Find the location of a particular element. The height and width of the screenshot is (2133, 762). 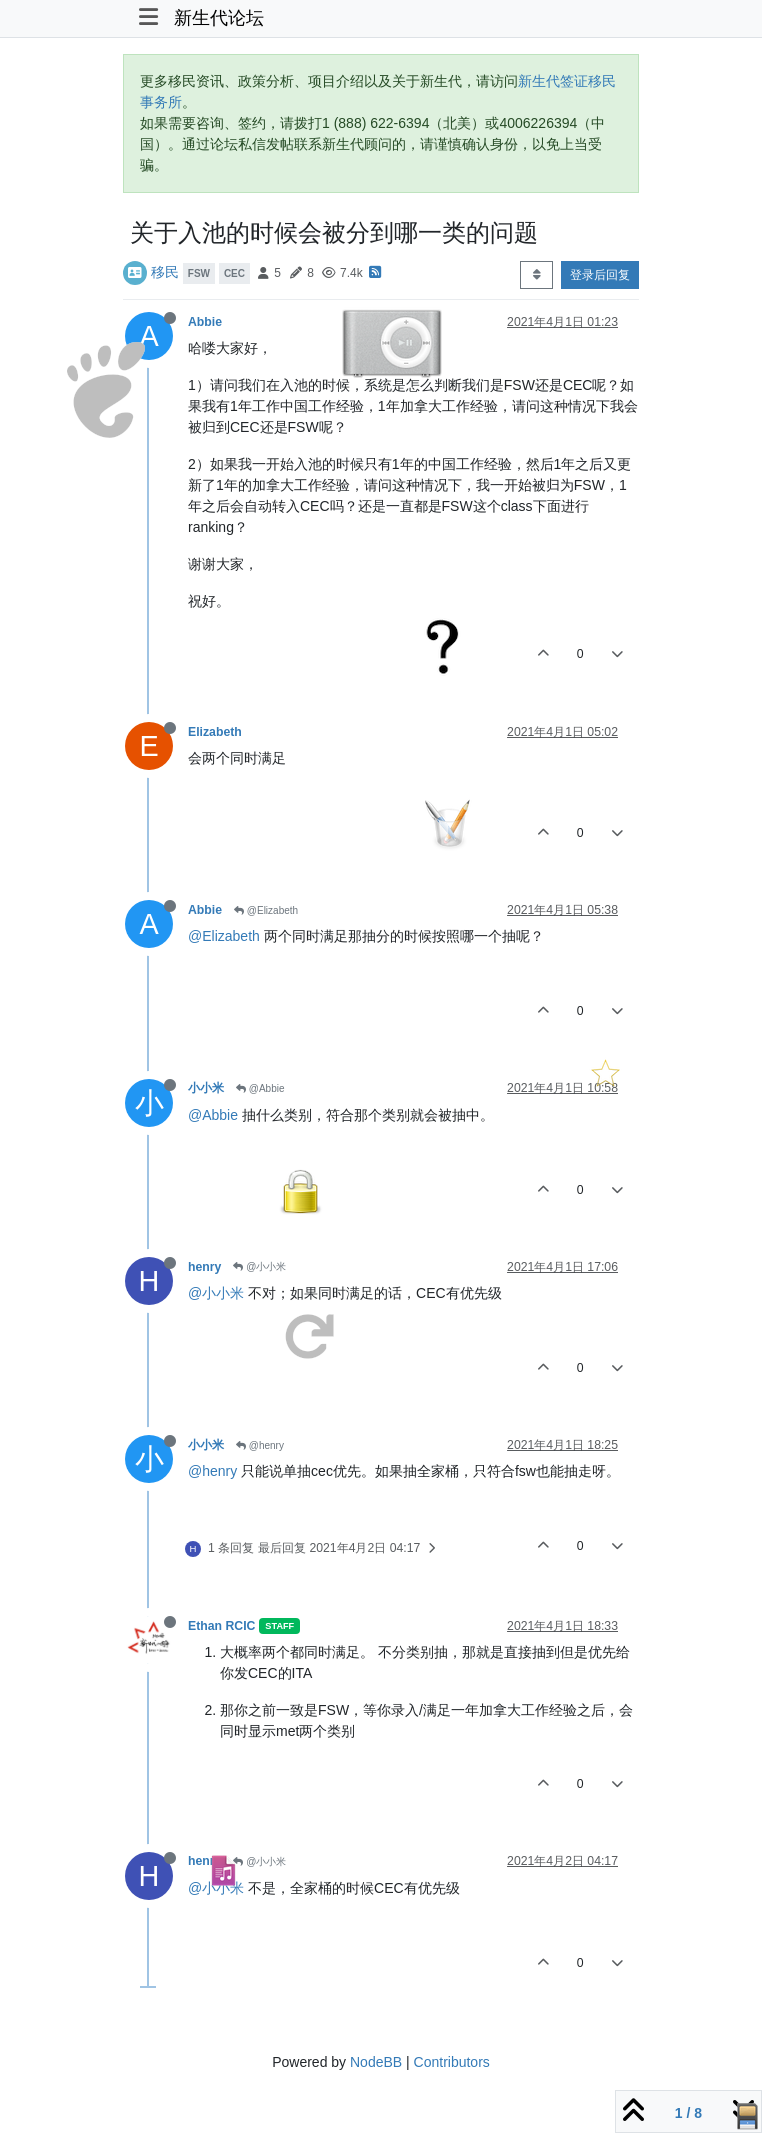

access office and productivity applications is located at coordinates (448, 822).